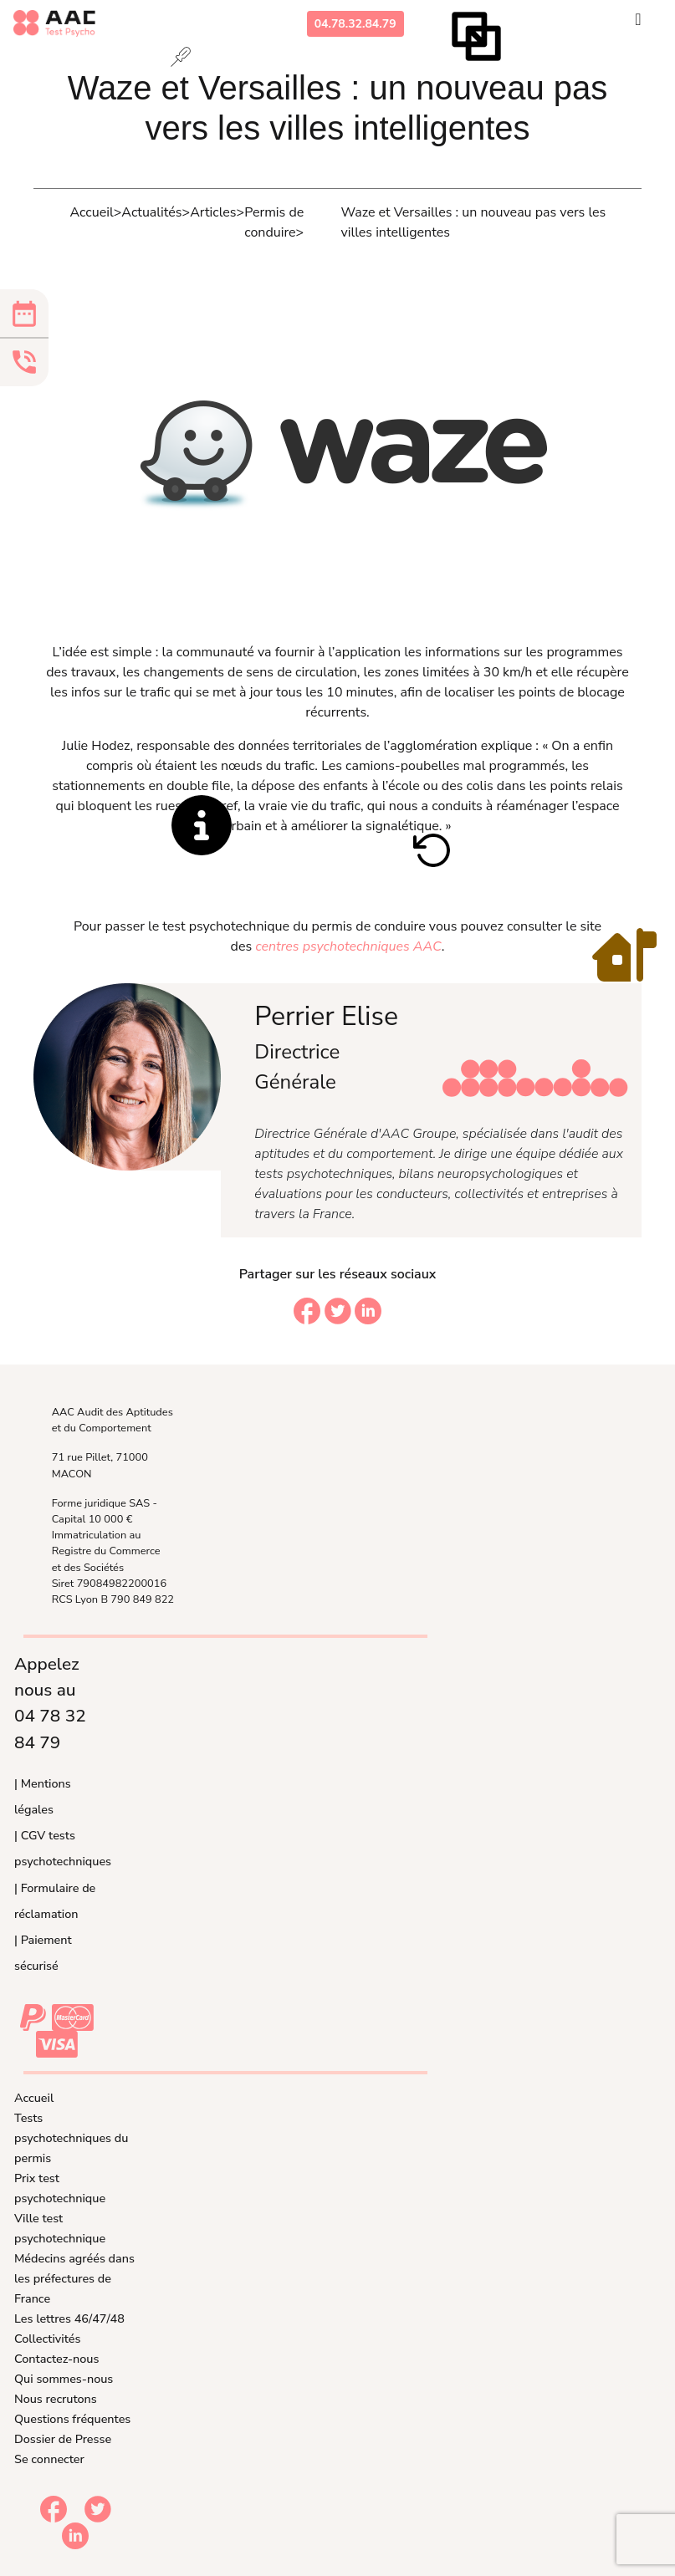  Describe the element at coordinates (433, 850) in the screenshot. I see `undo last action` at that location.